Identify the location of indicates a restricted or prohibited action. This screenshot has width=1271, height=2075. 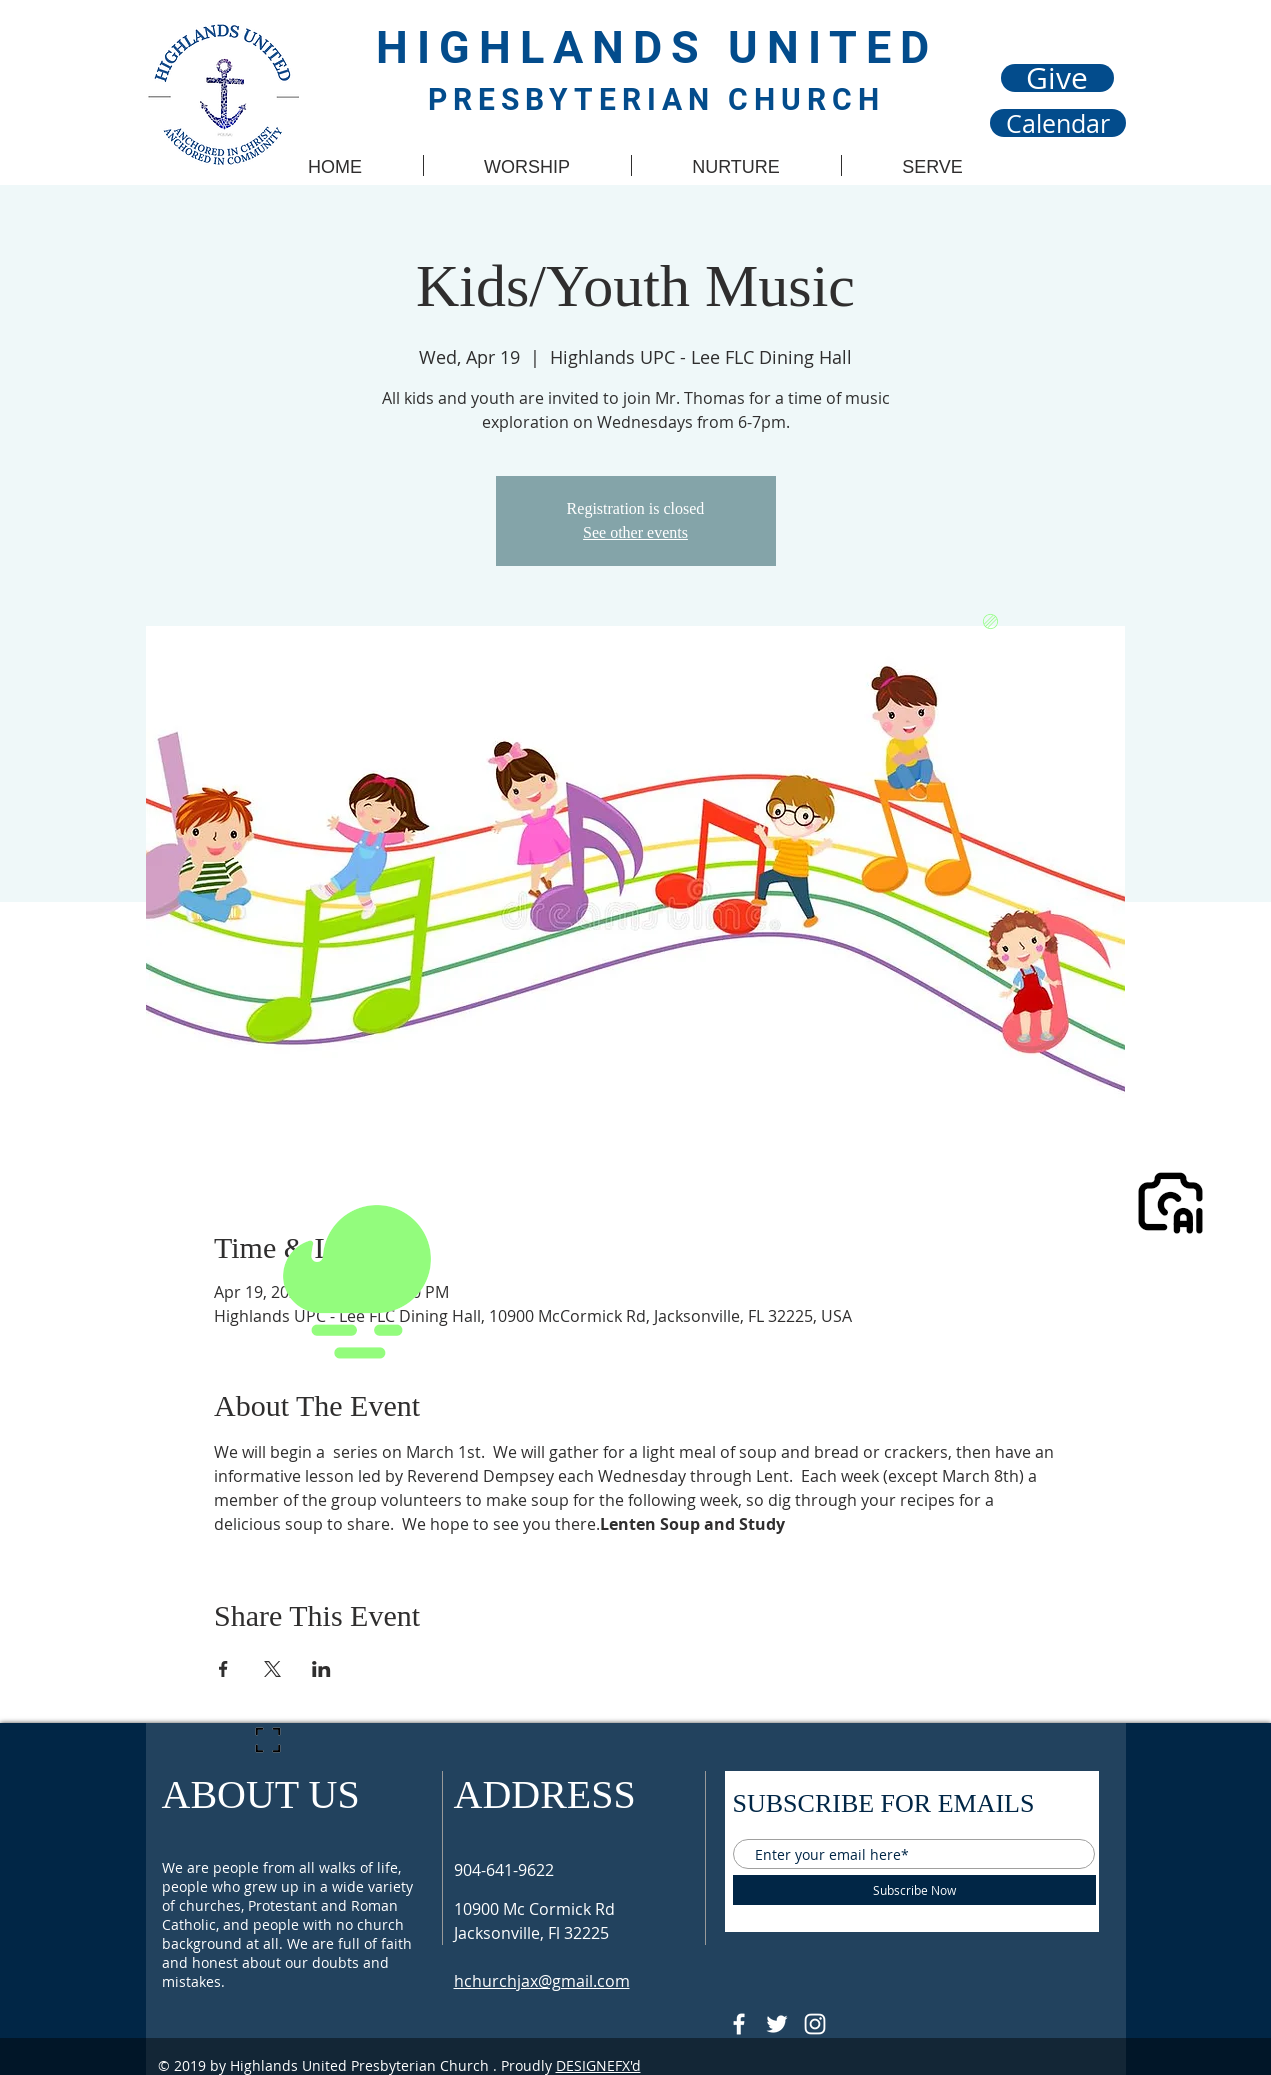
(990, 621).